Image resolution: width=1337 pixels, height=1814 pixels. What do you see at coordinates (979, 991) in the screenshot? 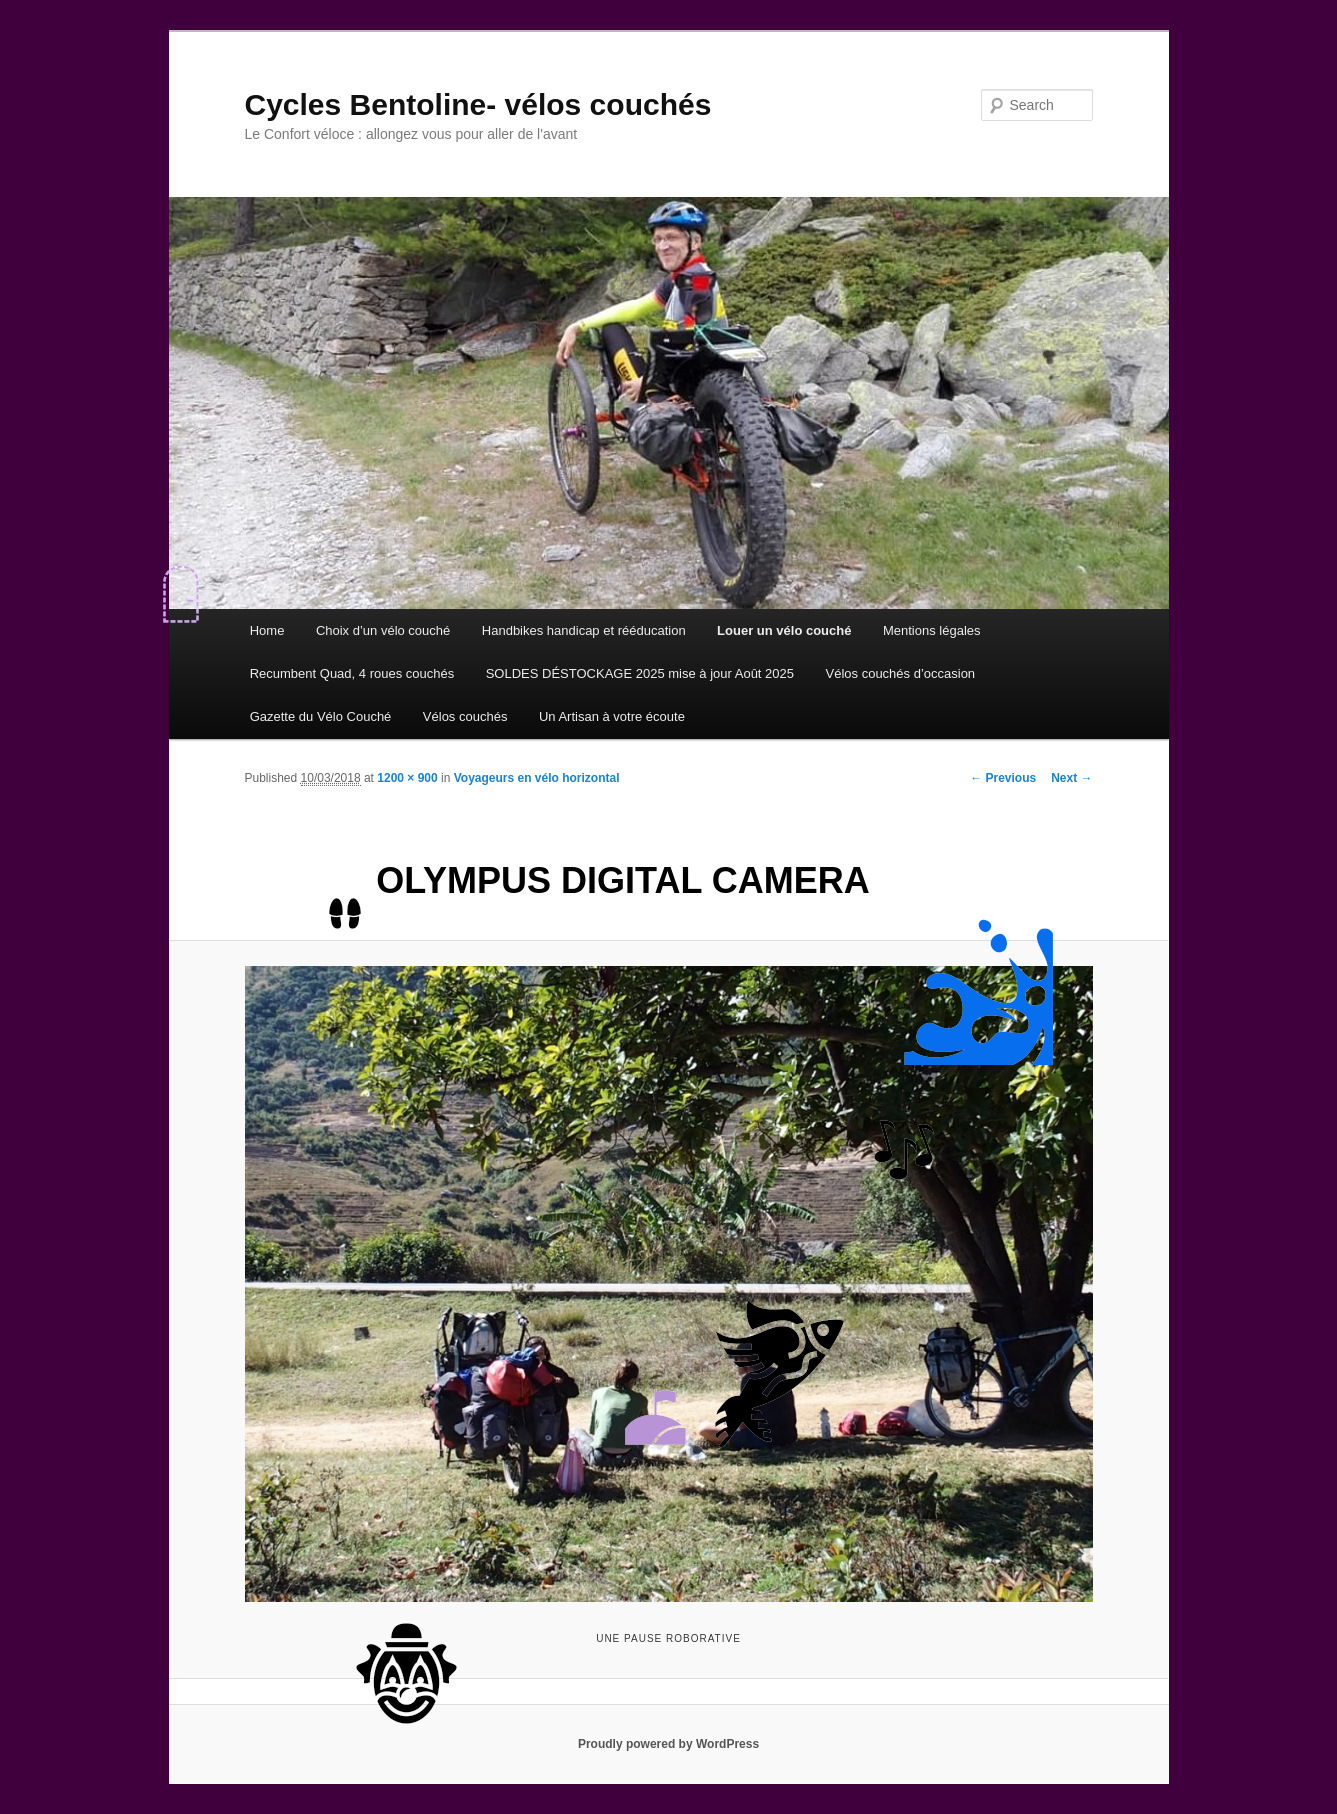
I see `indicates liquid or slime-type item in game inventory` at bounding box center [979, 991].